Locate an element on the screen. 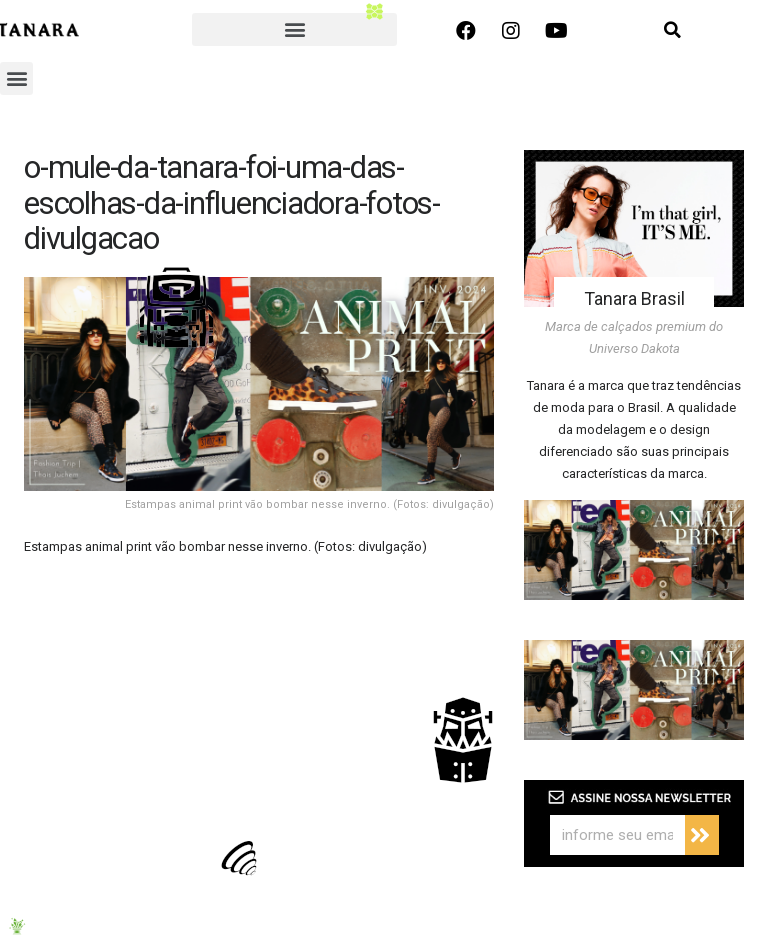 The height and width of the screenshot is (947, 768). select metal golem character or unit is located at coordinates (463, 740).